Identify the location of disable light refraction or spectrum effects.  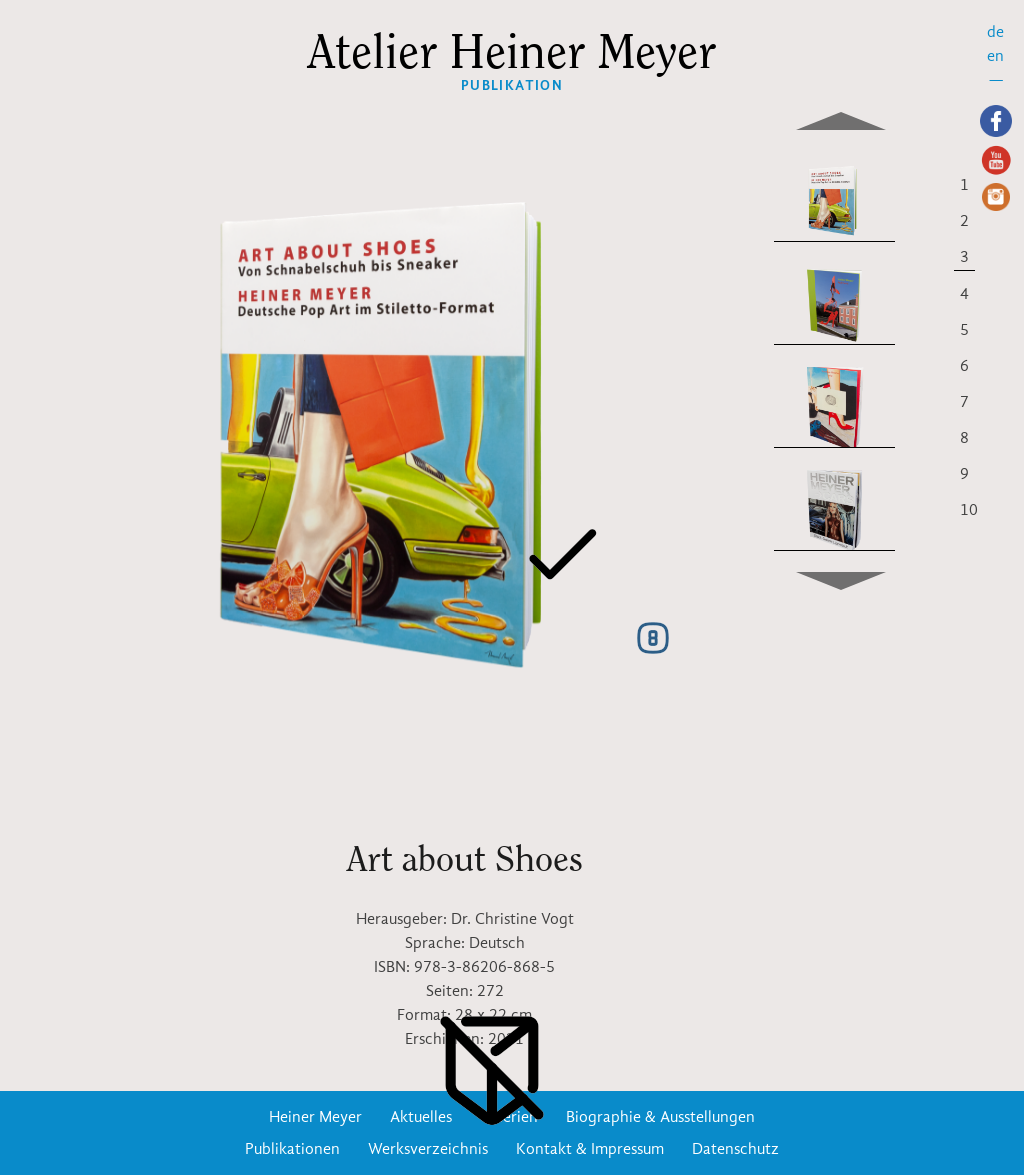
(492, 1068).